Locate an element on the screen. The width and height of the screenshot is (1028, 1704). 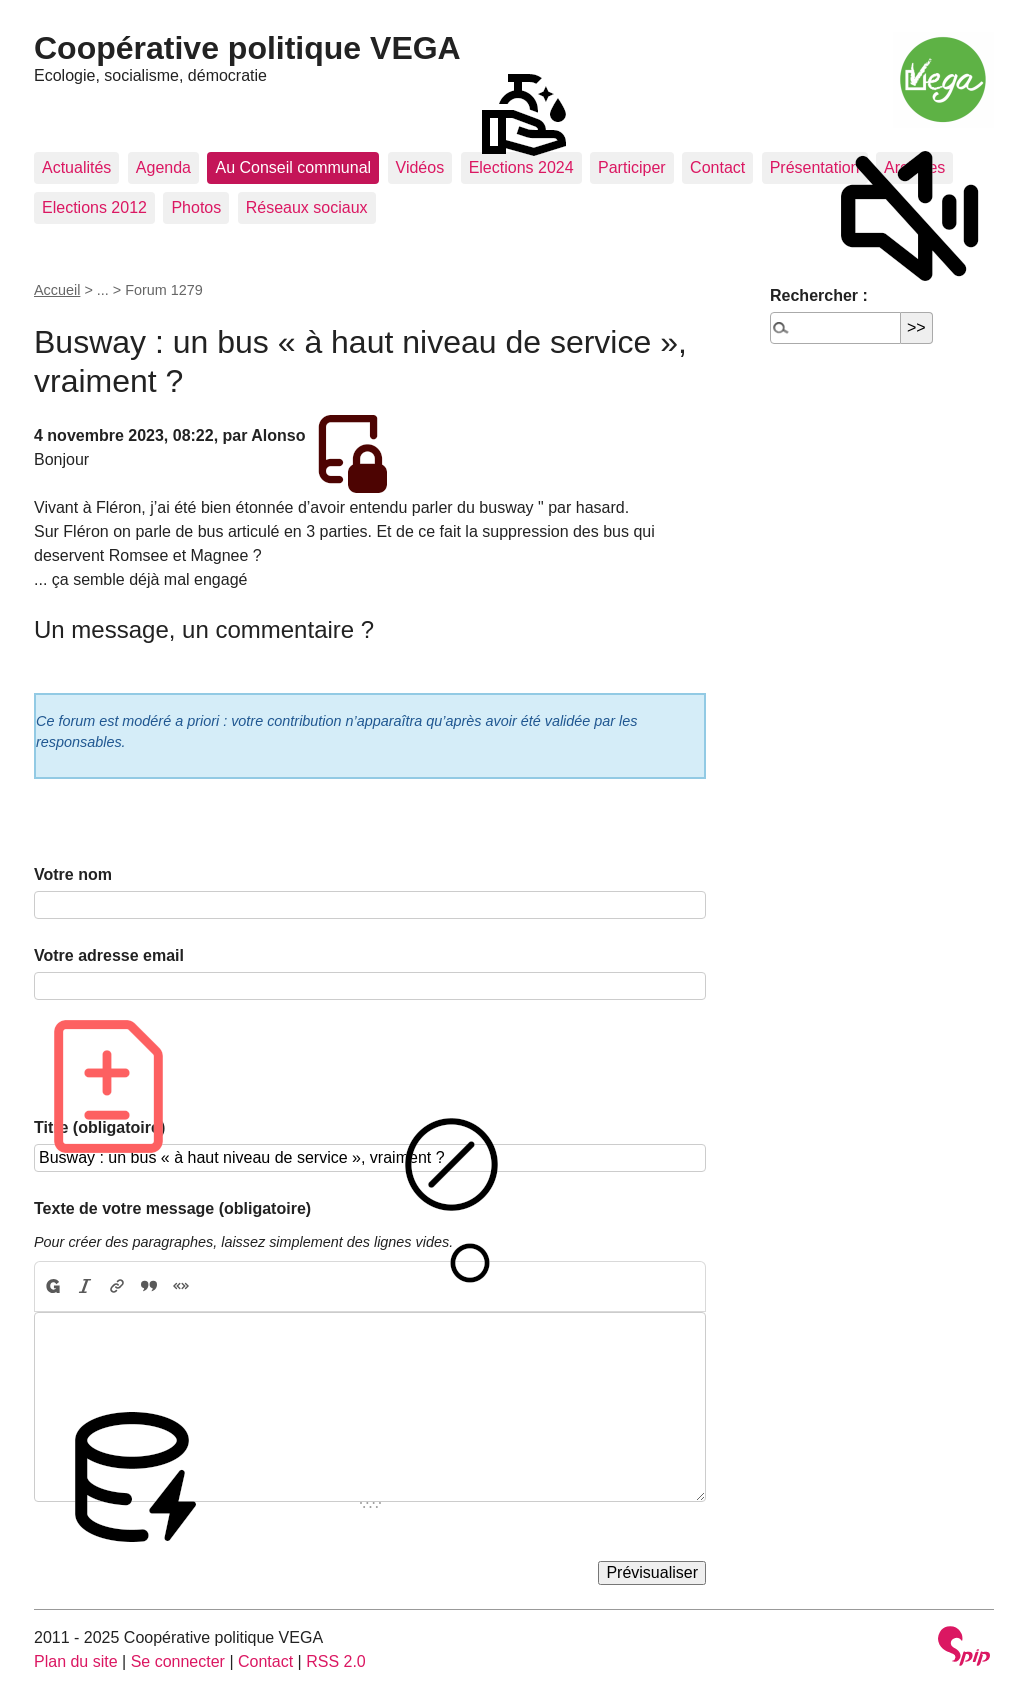
hand hygiene or sanitization reminder is located at coordinates (526, 114).